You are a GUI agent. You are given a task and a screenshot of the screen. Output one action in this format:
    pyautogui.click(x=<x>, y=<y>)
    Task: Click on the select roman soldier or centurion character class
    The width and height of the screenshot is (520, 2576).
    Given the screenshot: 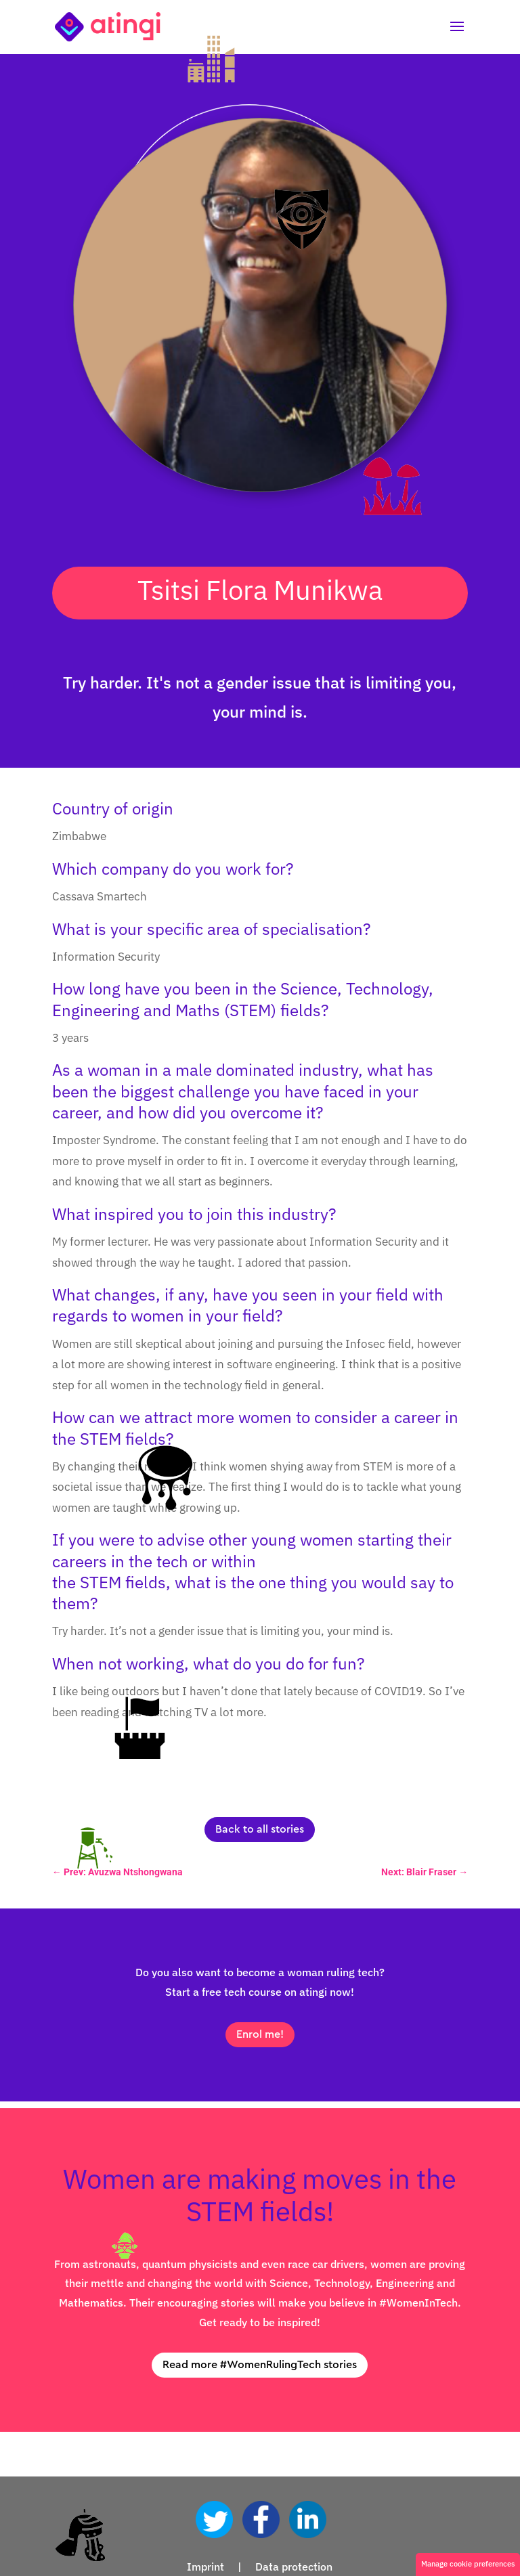 What is the action you would take?
    pyautogui.click(x=80, y=2535)
    